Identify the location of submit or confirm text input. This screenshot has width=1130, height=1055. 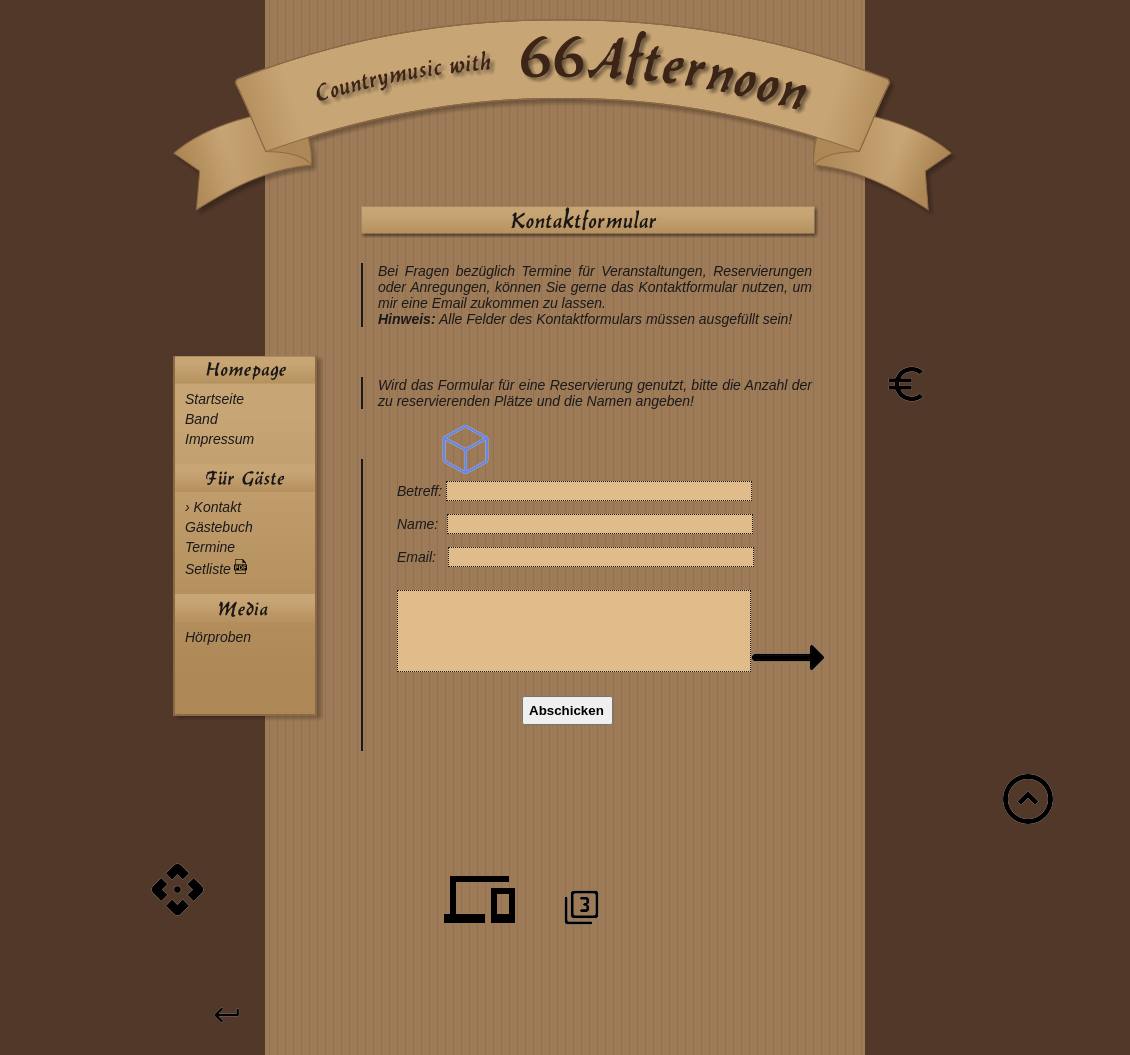
(227, 1015).